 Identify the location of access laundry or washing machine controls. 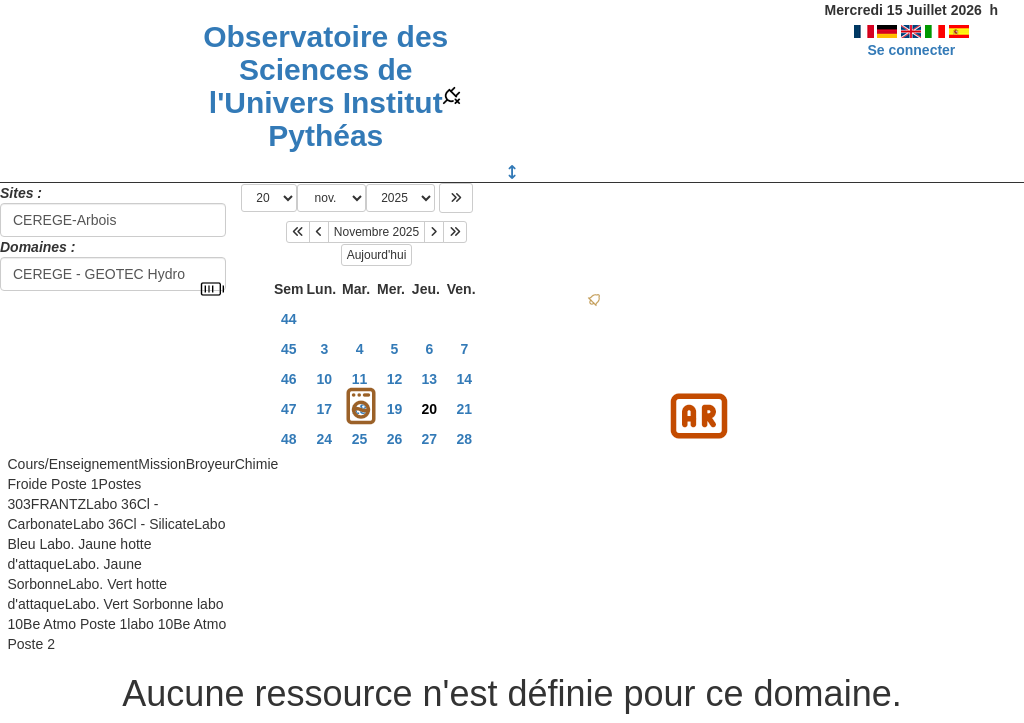
(361, 406).